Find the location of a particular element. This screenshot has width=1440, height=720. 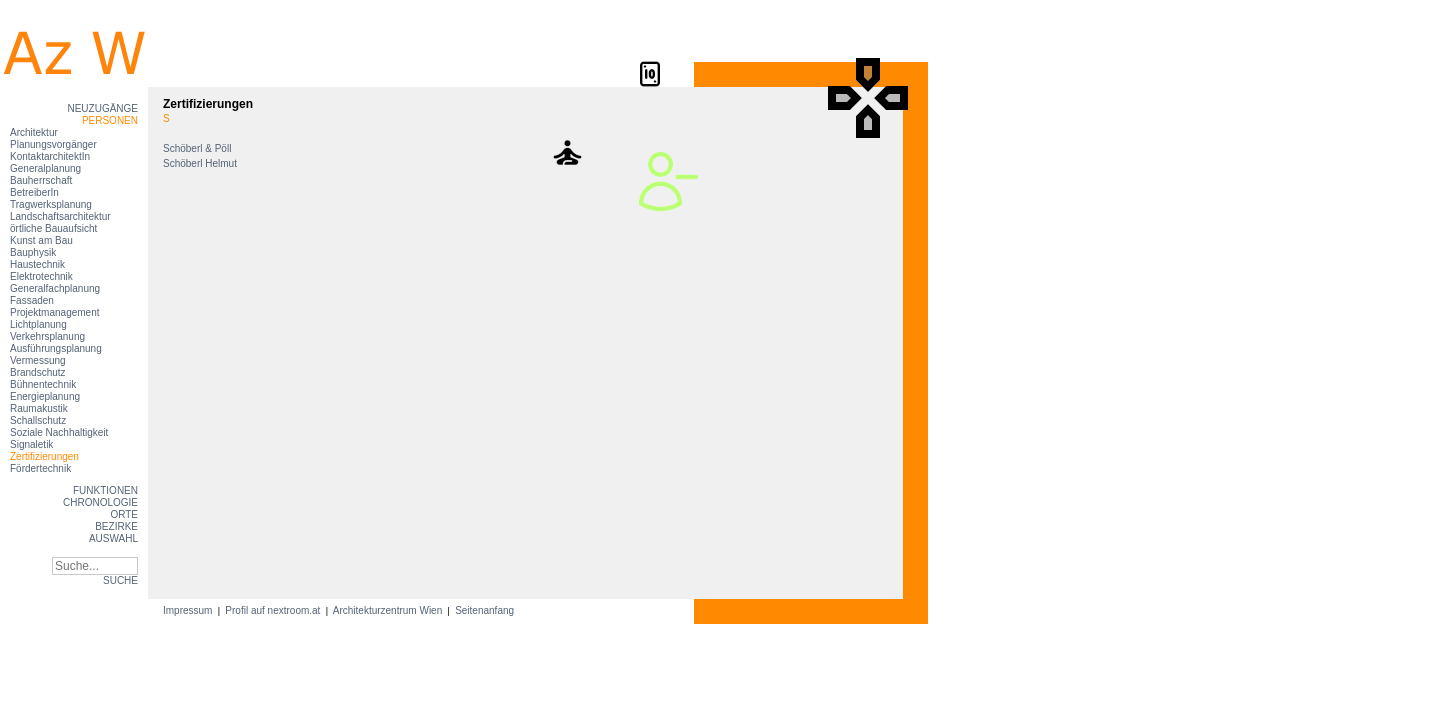

represents a 10 playing card in a card game is located at coordinates (650, 74).